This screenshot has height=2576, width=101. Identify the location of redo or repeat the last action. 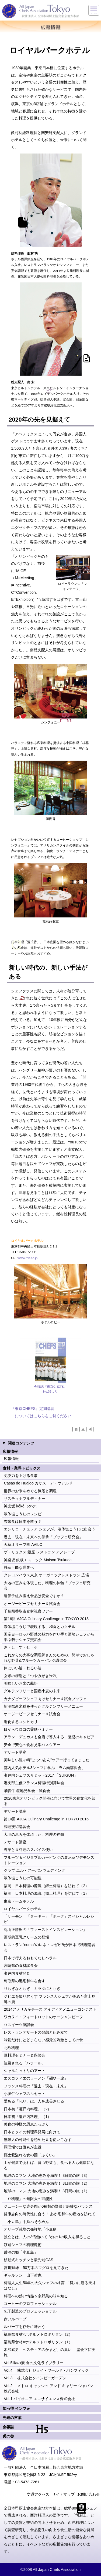
(16, 945).